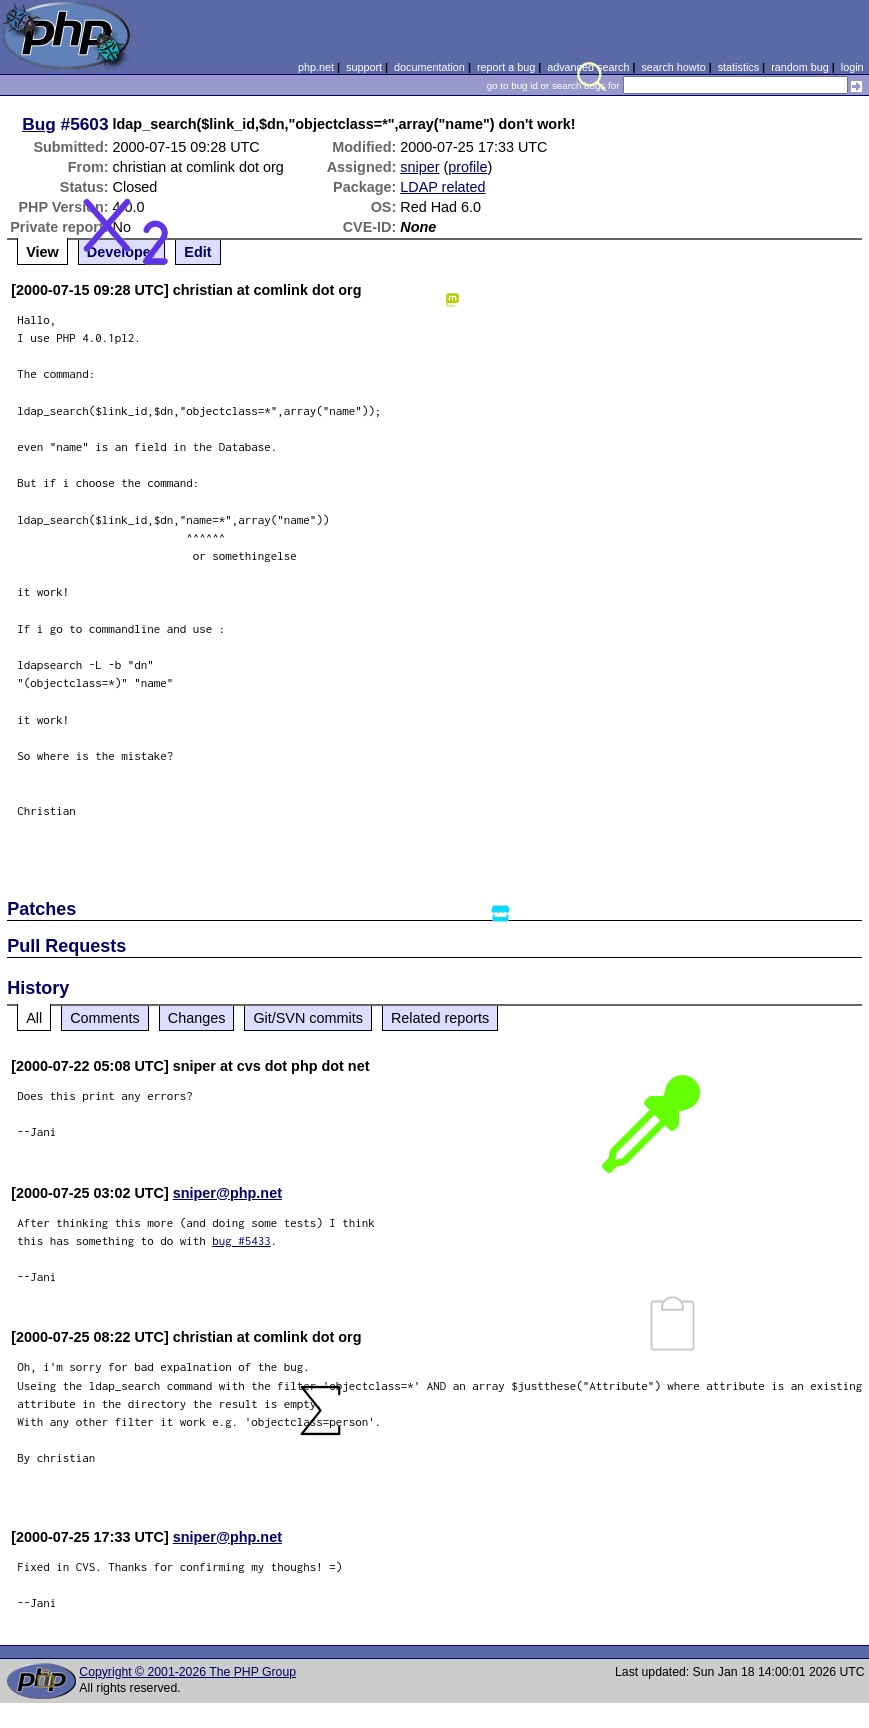  I want to click on access the store or marketplace, so click(500, 913).